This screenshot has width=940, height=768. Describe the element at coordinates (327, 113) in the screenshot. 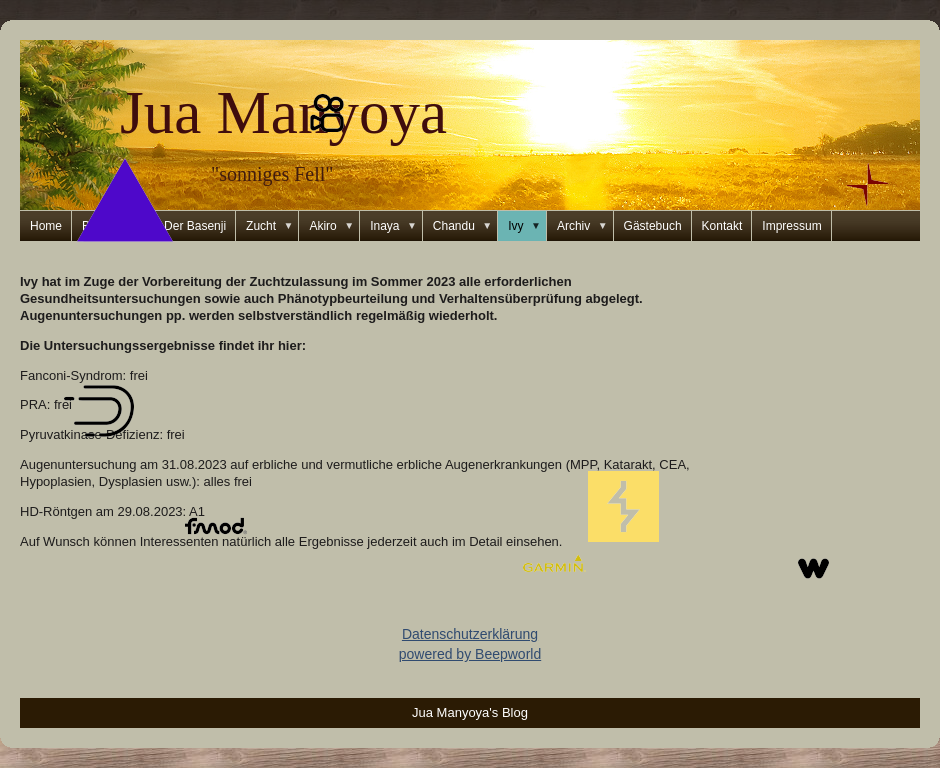

I see `open the Kuaishou app` at that location.